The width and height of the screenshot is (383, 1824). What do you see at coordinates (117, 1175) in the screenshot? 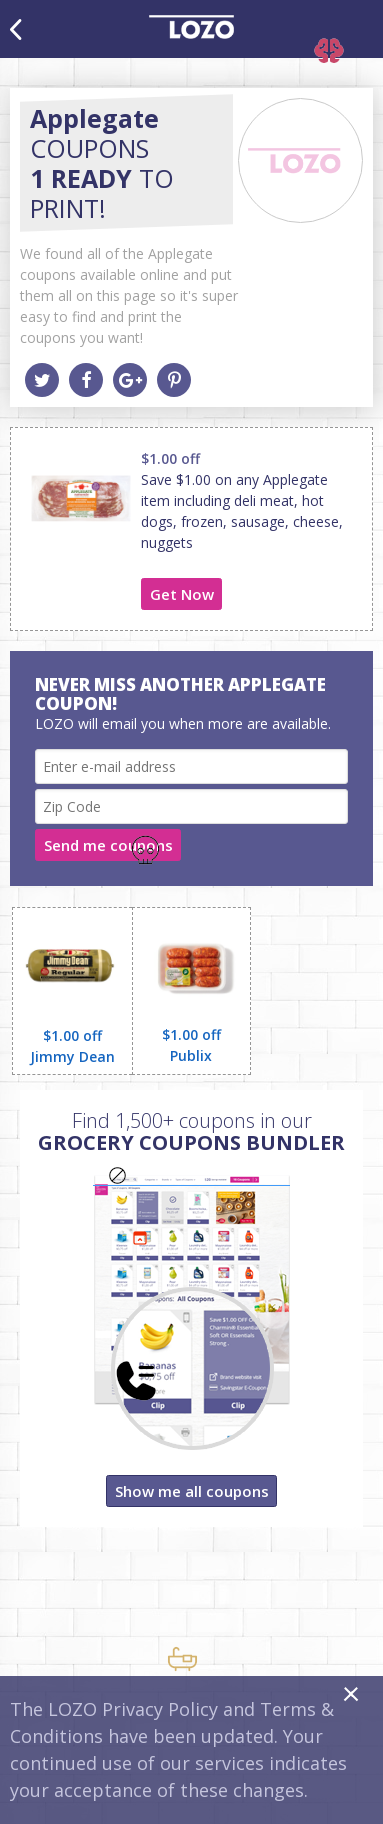
I see `indicates a blocked or prohibited action` at bounding box center [117, 1175].